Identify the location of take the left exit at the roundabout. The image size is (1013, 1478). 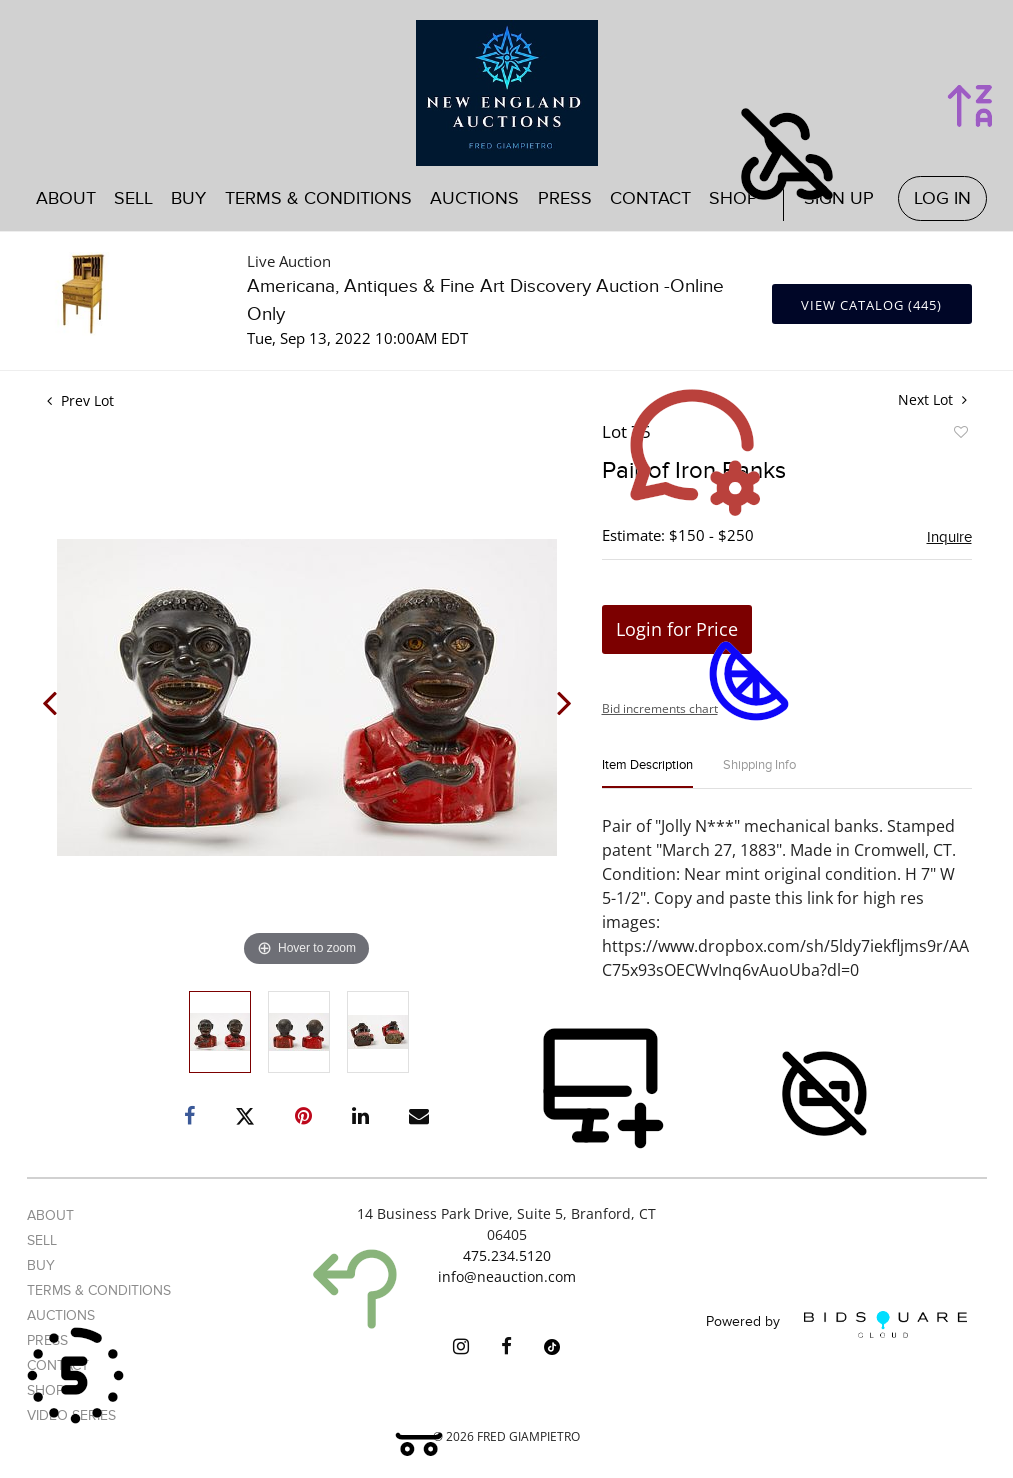
(355, 1287).